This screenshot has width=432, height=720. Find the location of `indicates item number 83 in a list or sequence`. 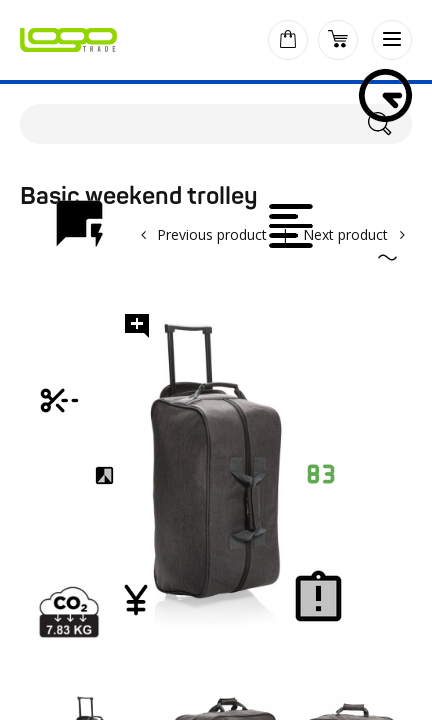

indicates item number 83 in a list or sequence is located at coordinates (321, 474).